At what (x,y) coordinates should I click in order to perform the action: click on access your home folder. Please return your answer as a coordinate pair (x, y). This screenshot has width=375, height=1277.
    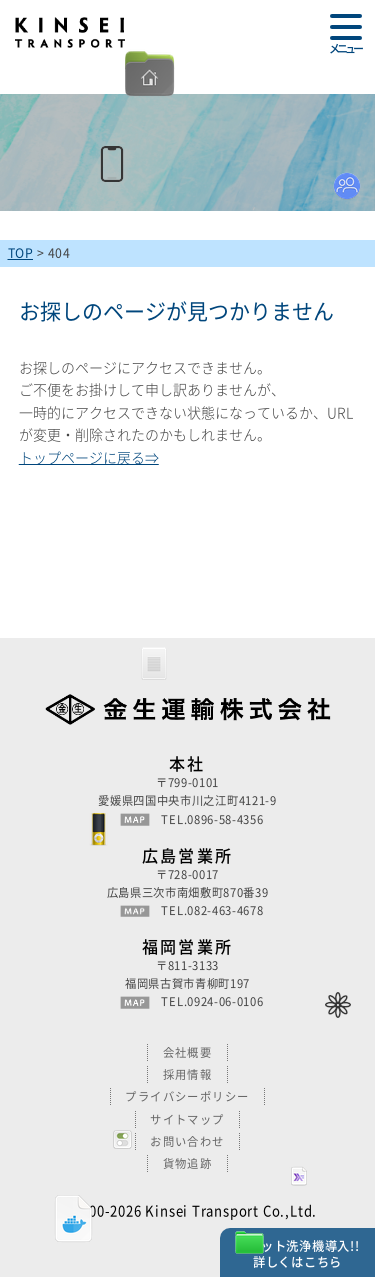
    Looking at the image, I should click on (149, 73).